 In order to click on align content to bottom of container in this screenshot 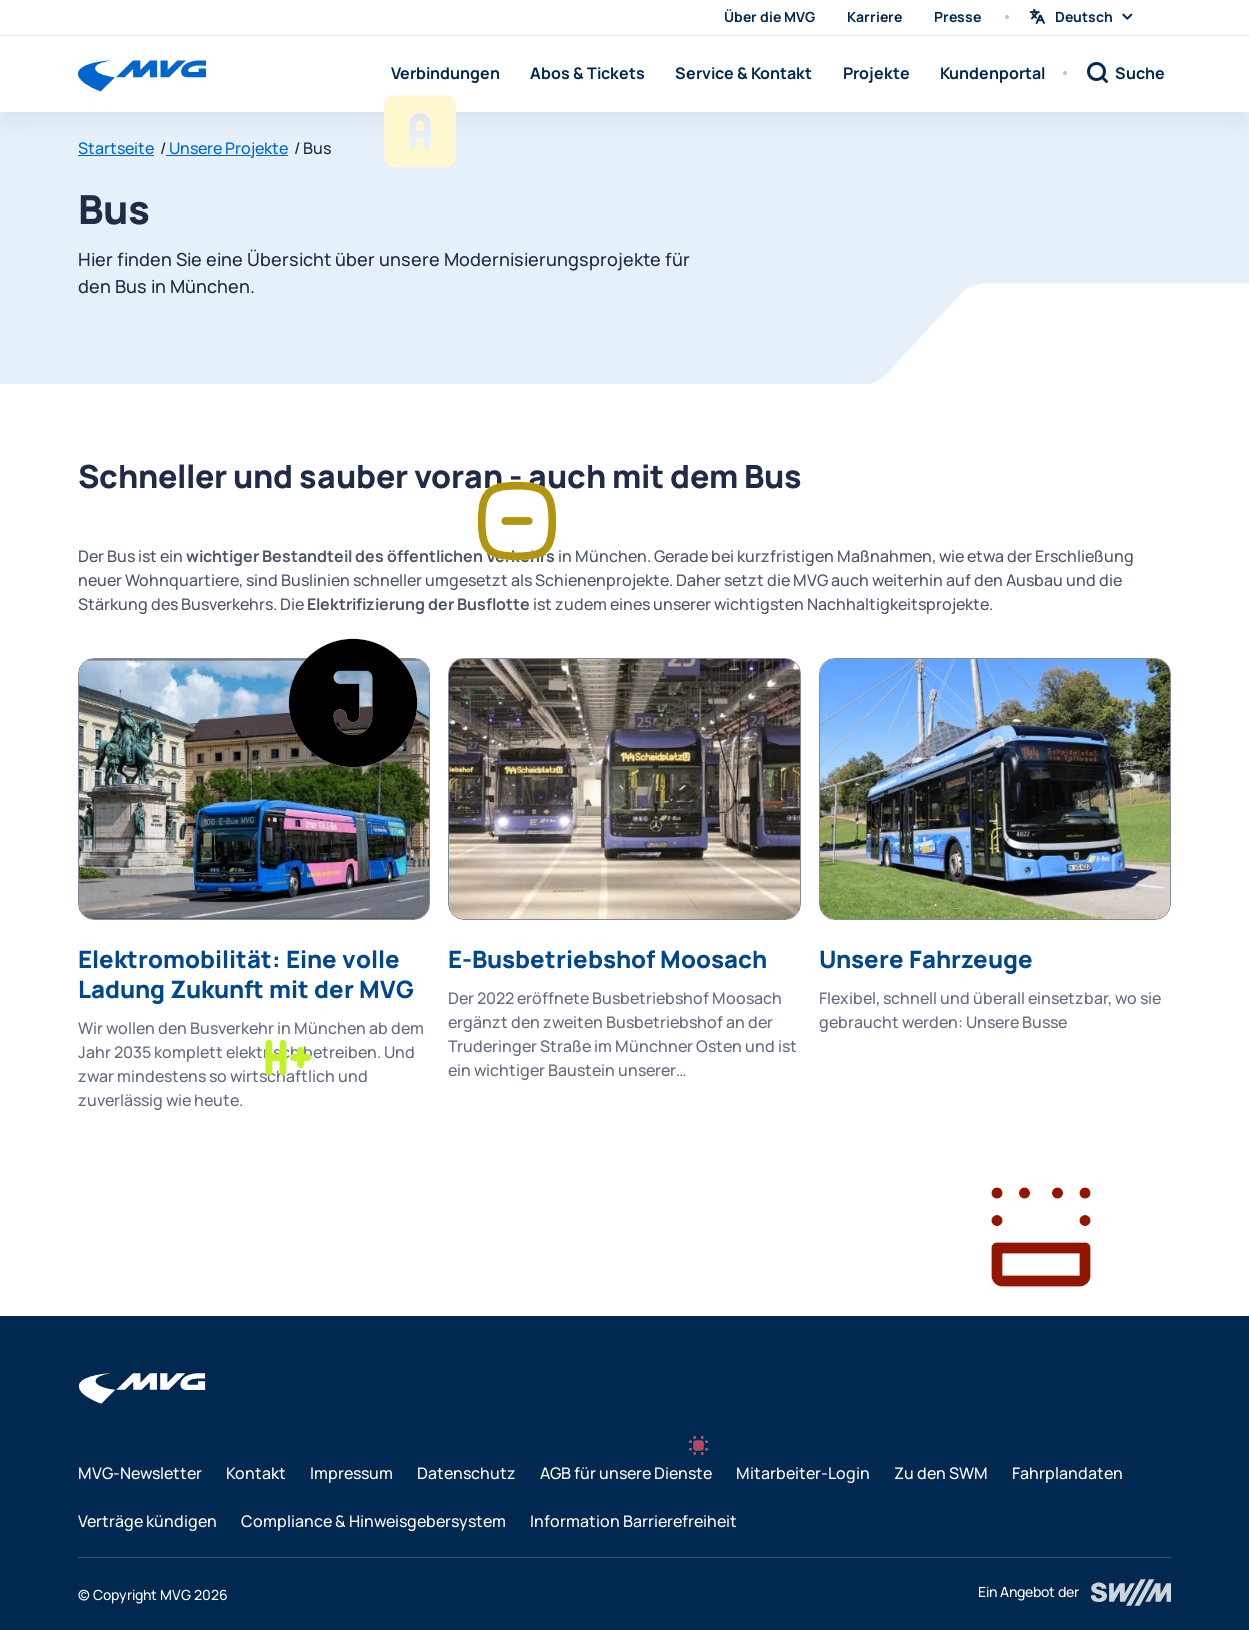, I will do `click(1041, 1237)`.